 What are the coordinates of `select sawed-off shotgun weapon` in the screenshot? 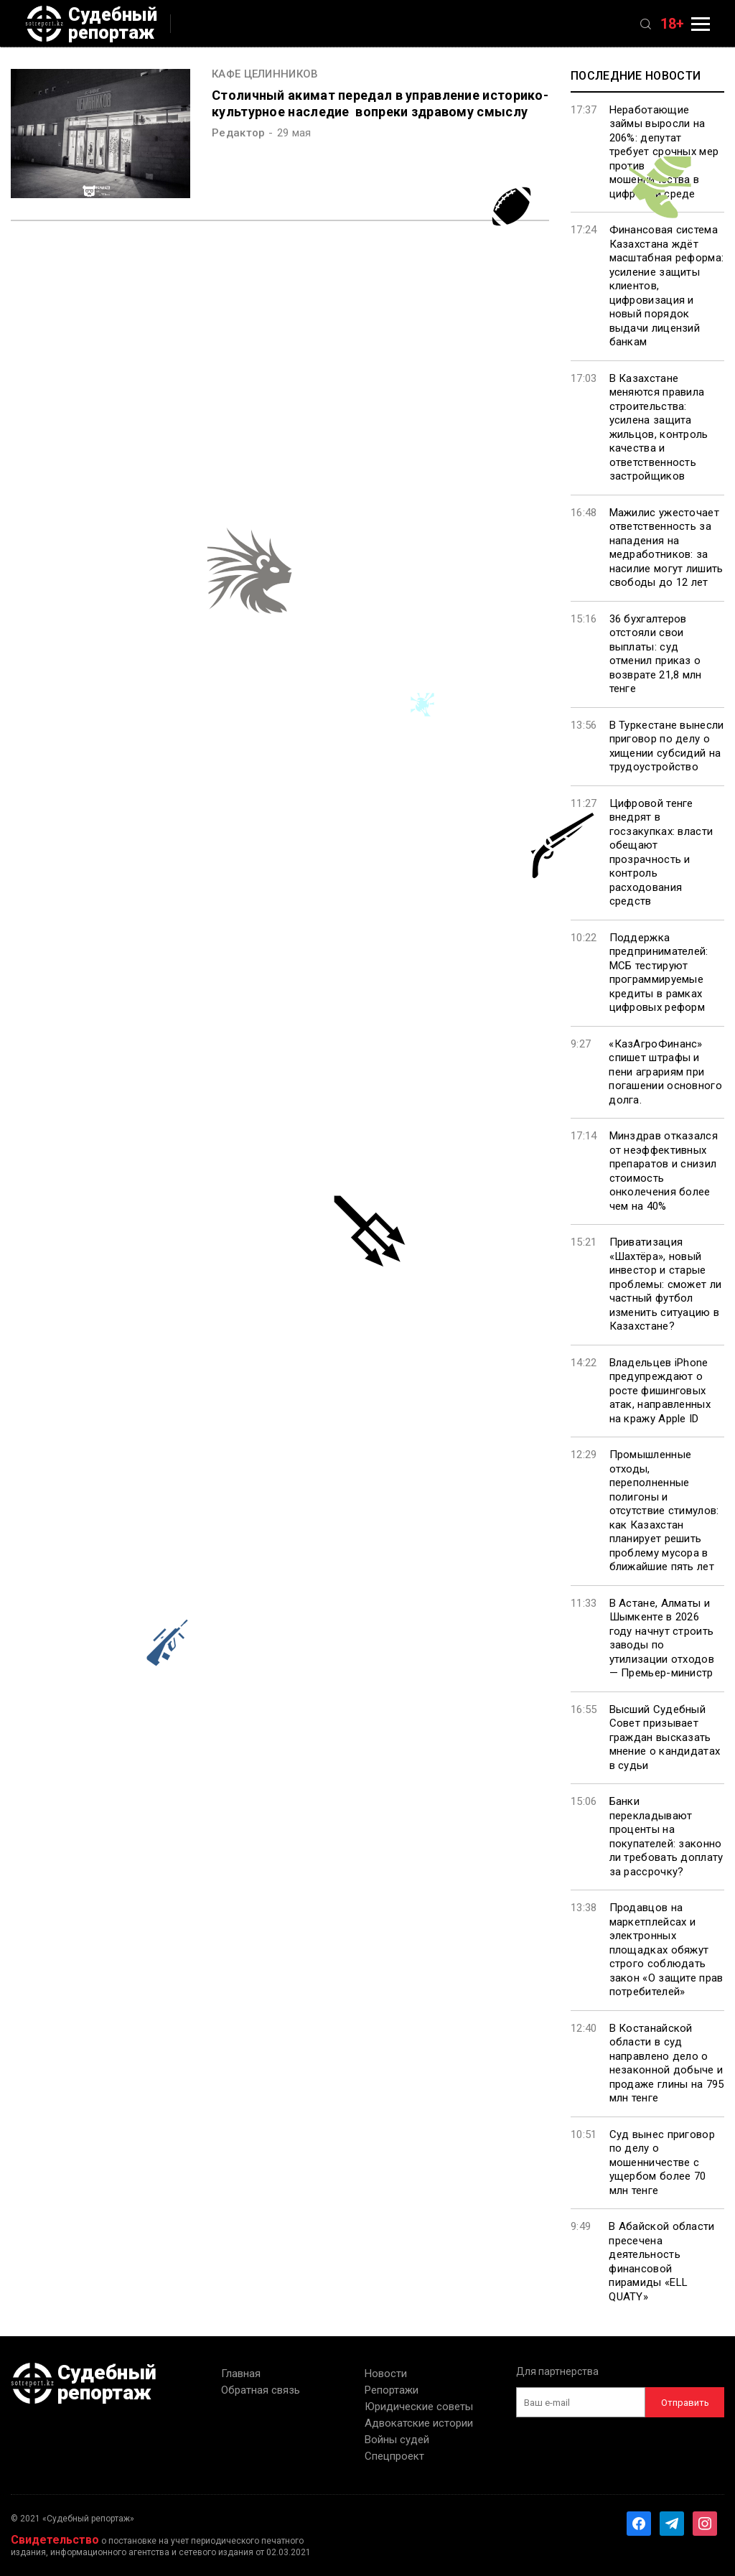 It's located at (562, 845).